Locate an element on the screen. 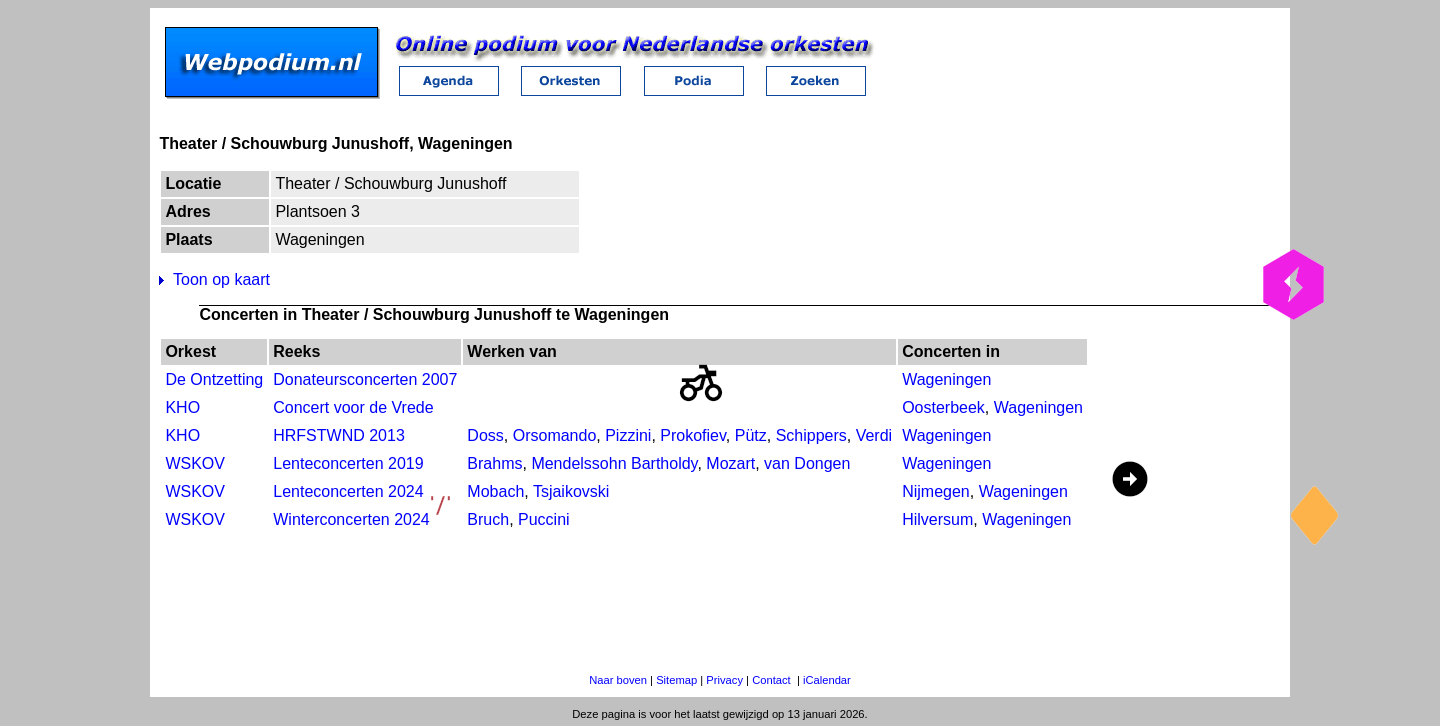  diamond suit symbol for card games is located at coordinates (1314, 515).